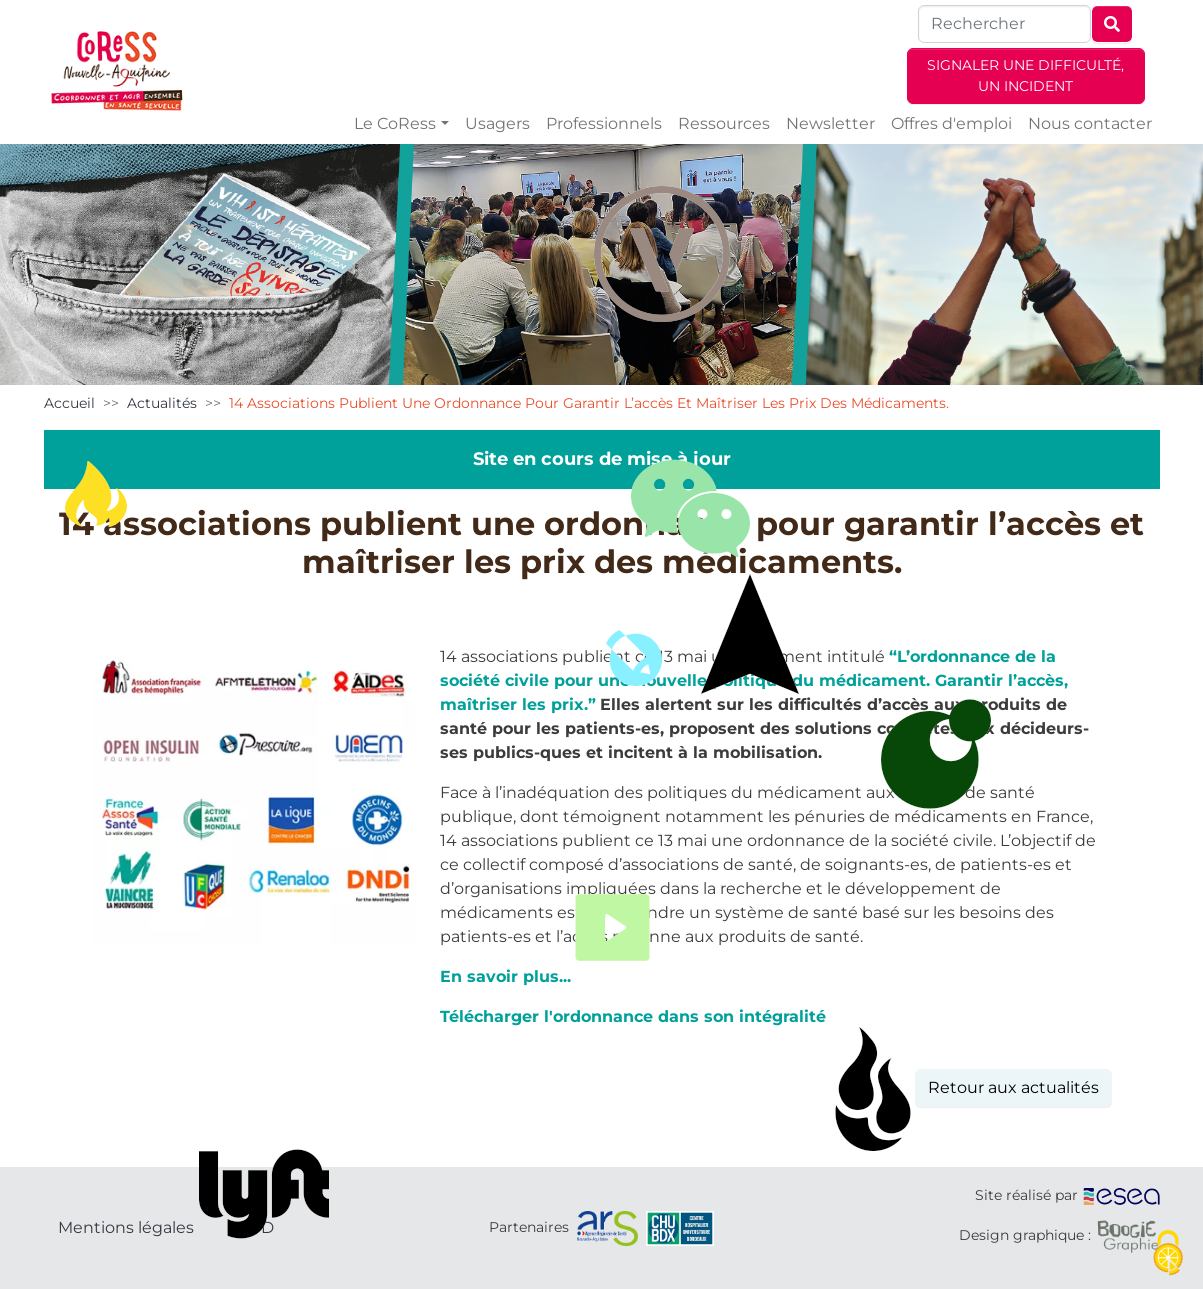  I want to click on open LiveJournal app, so click(634, 658).